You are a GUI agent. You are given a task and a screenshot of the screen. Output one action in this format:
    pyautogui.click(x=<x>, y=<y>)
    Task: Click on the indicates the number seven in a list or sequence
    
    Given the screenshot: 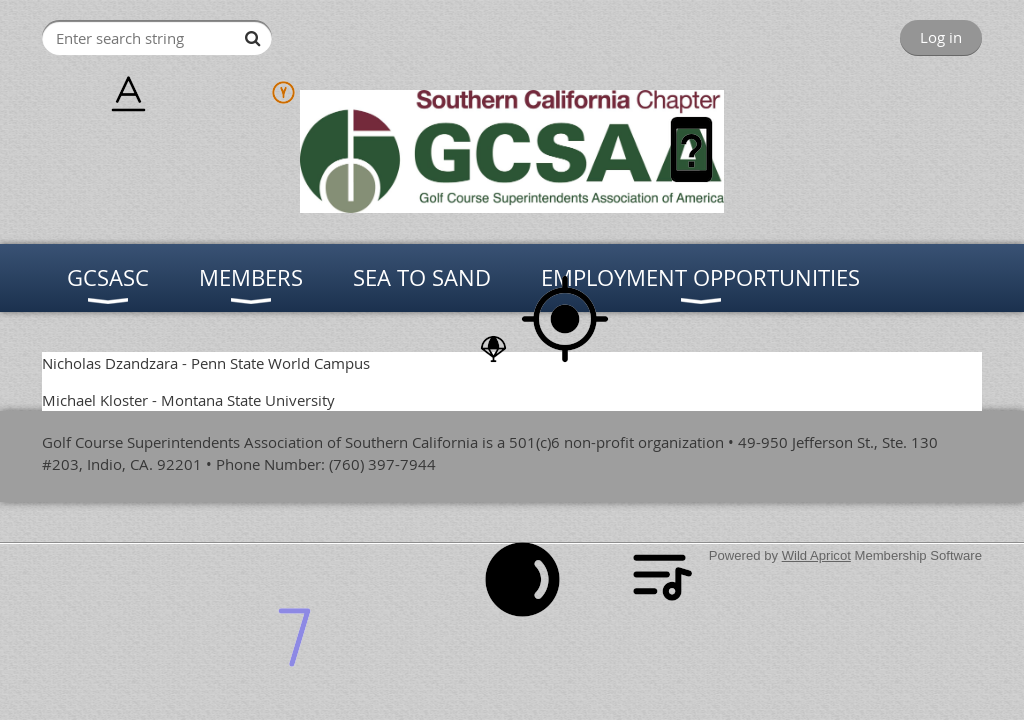 What is the action you would take?
    pyautogui.click(x=294, y=637)
    